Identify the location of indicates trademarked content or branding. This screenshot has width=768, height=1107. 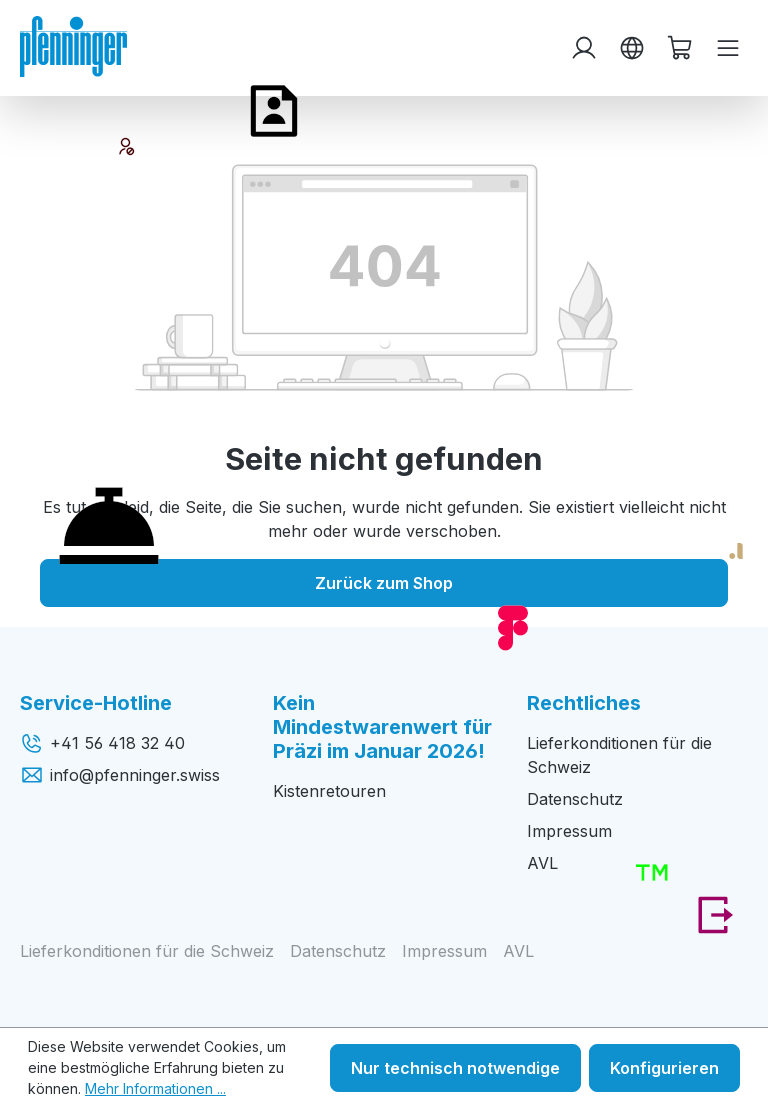
(652, 872).